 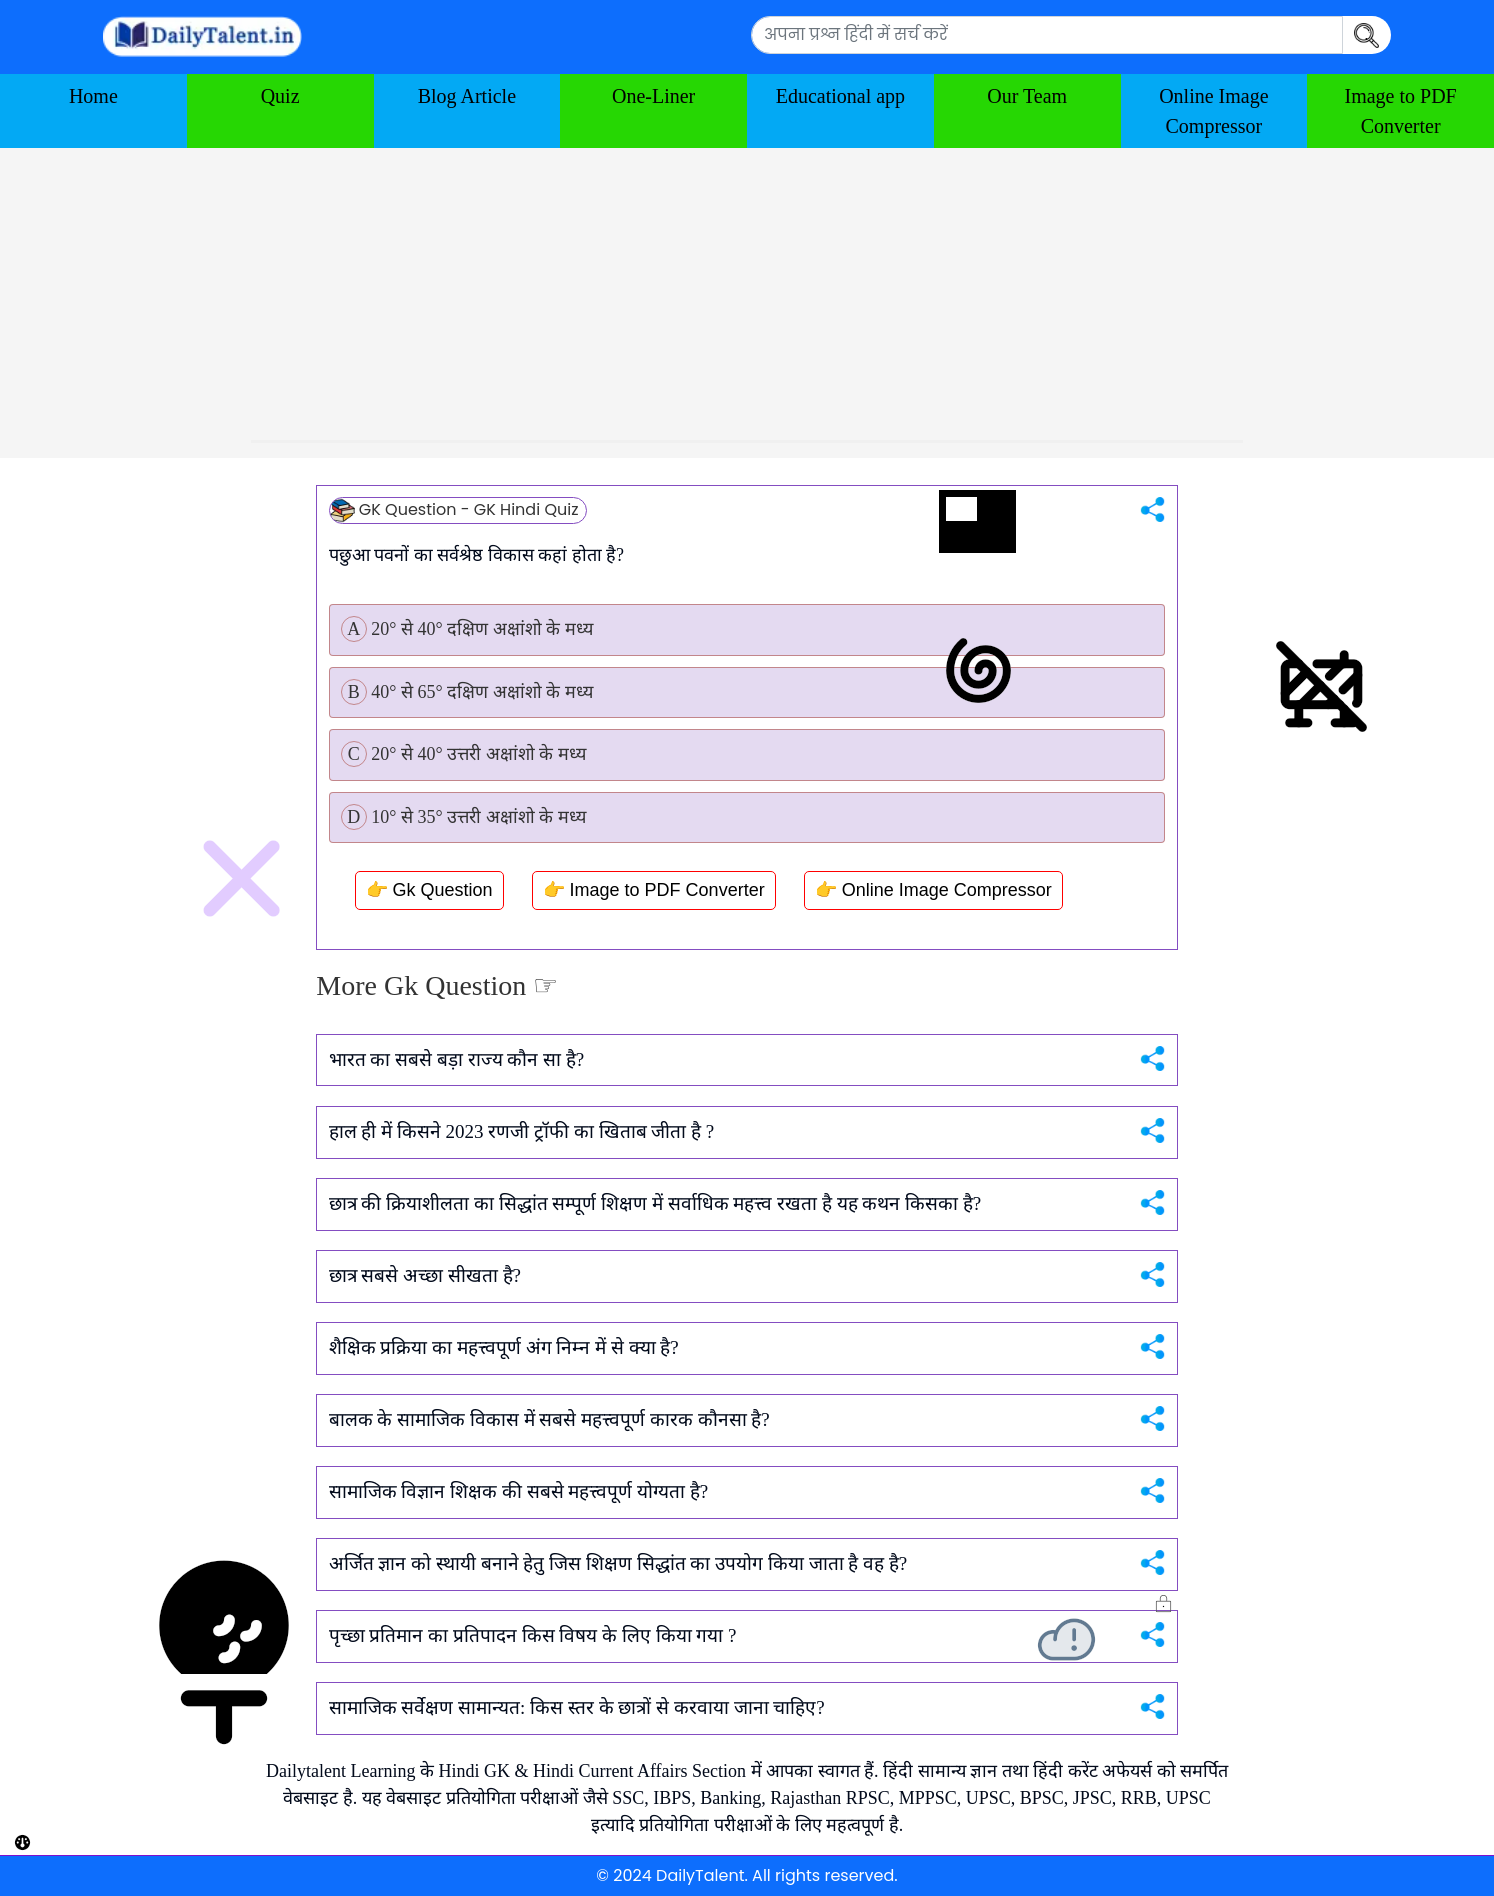 I want to click on view dashboard or control panel, so click(x=22, y=1842).